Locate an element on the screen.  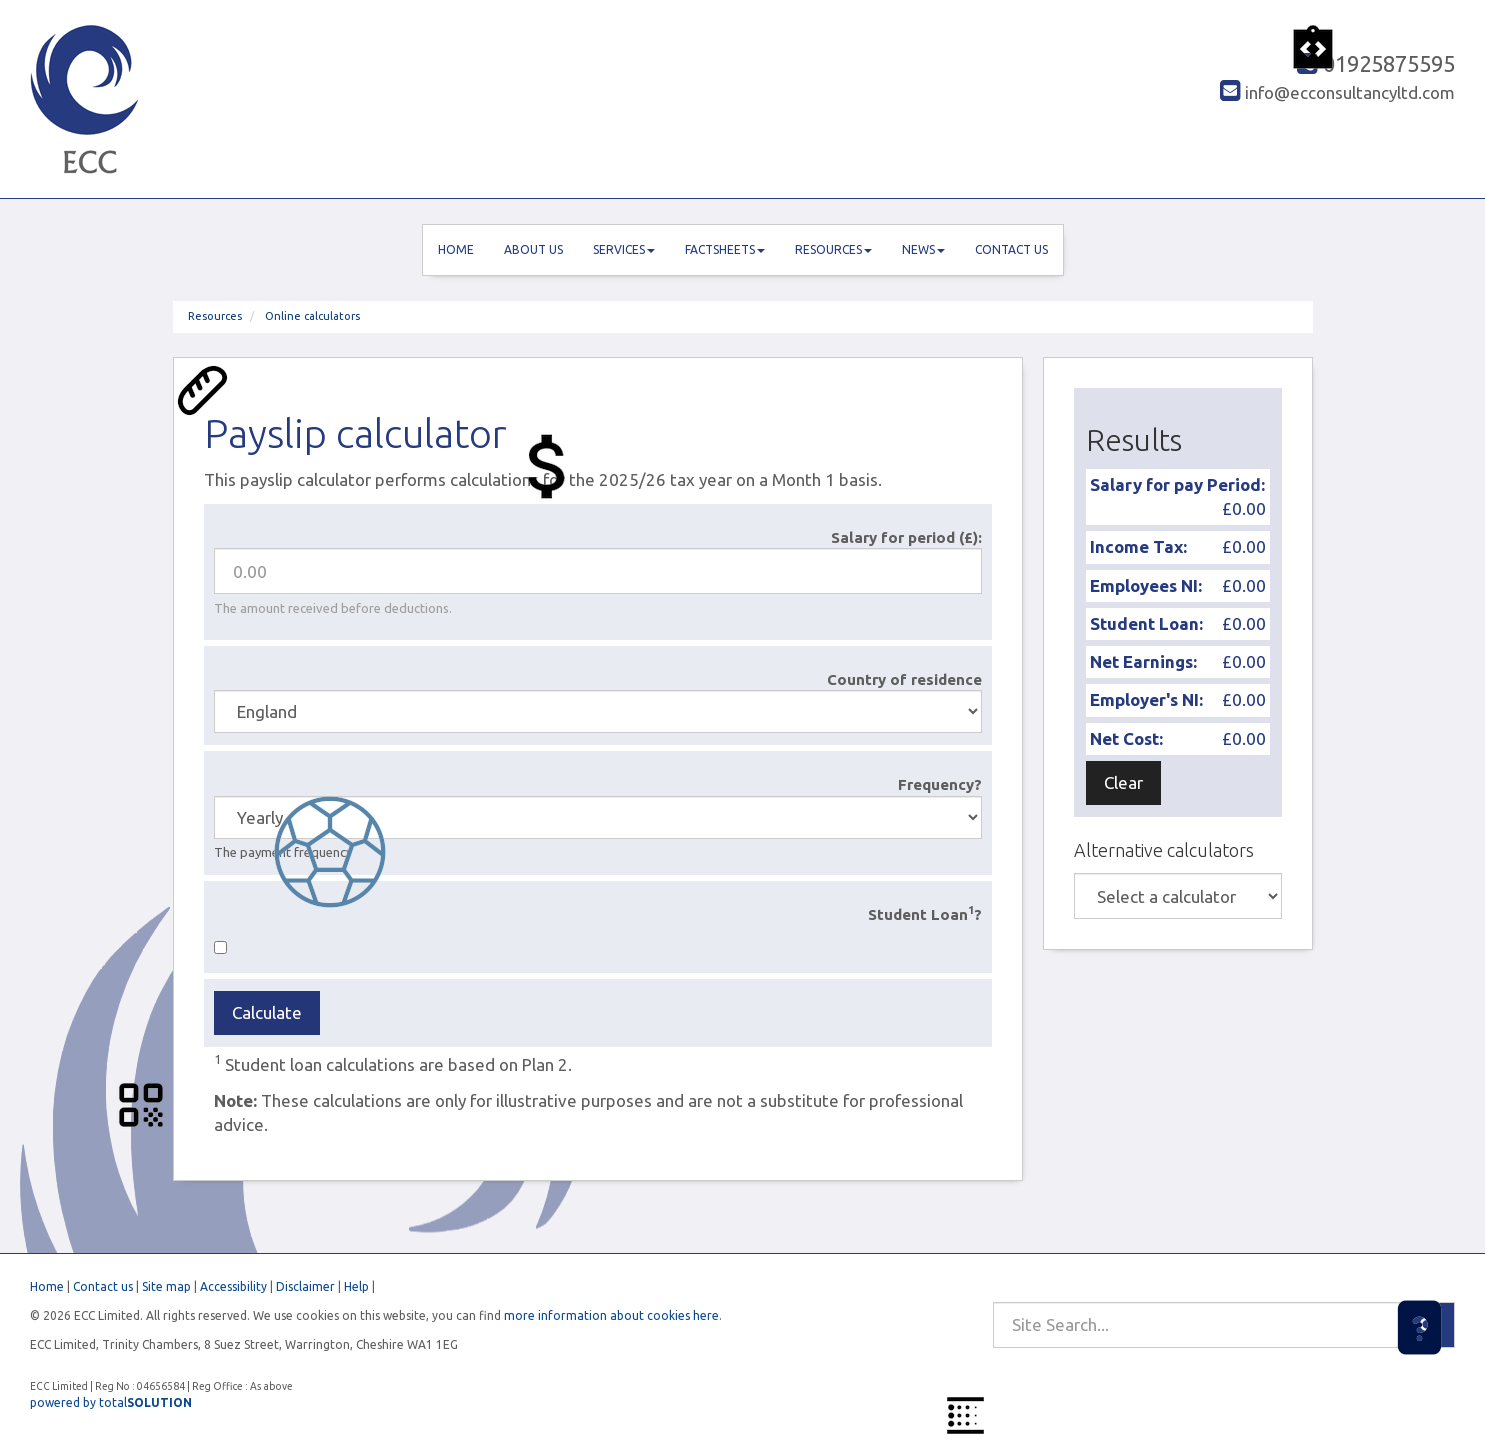
view pricing or payment options is located at coordinates (548, 466).